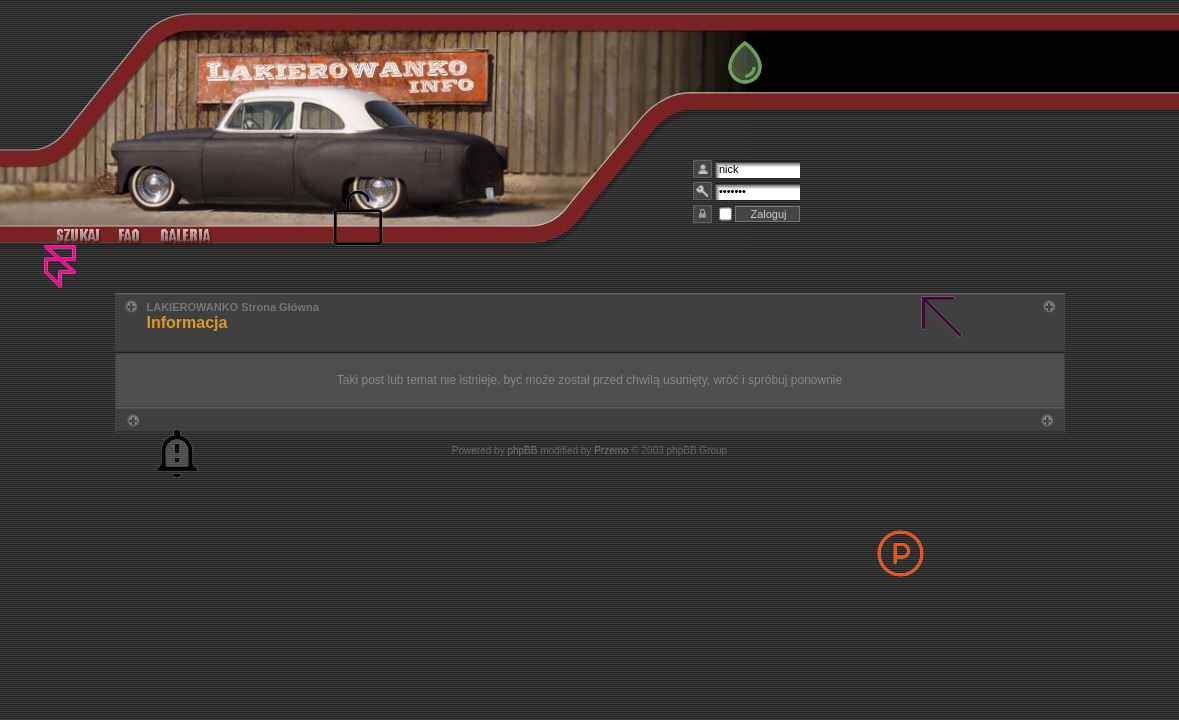 The width and height of the screenshot is (1179, 720). What do you see at coordinates (60, 264) in the screenshot?
I see `open framer app` at bounding box center [60, 264].